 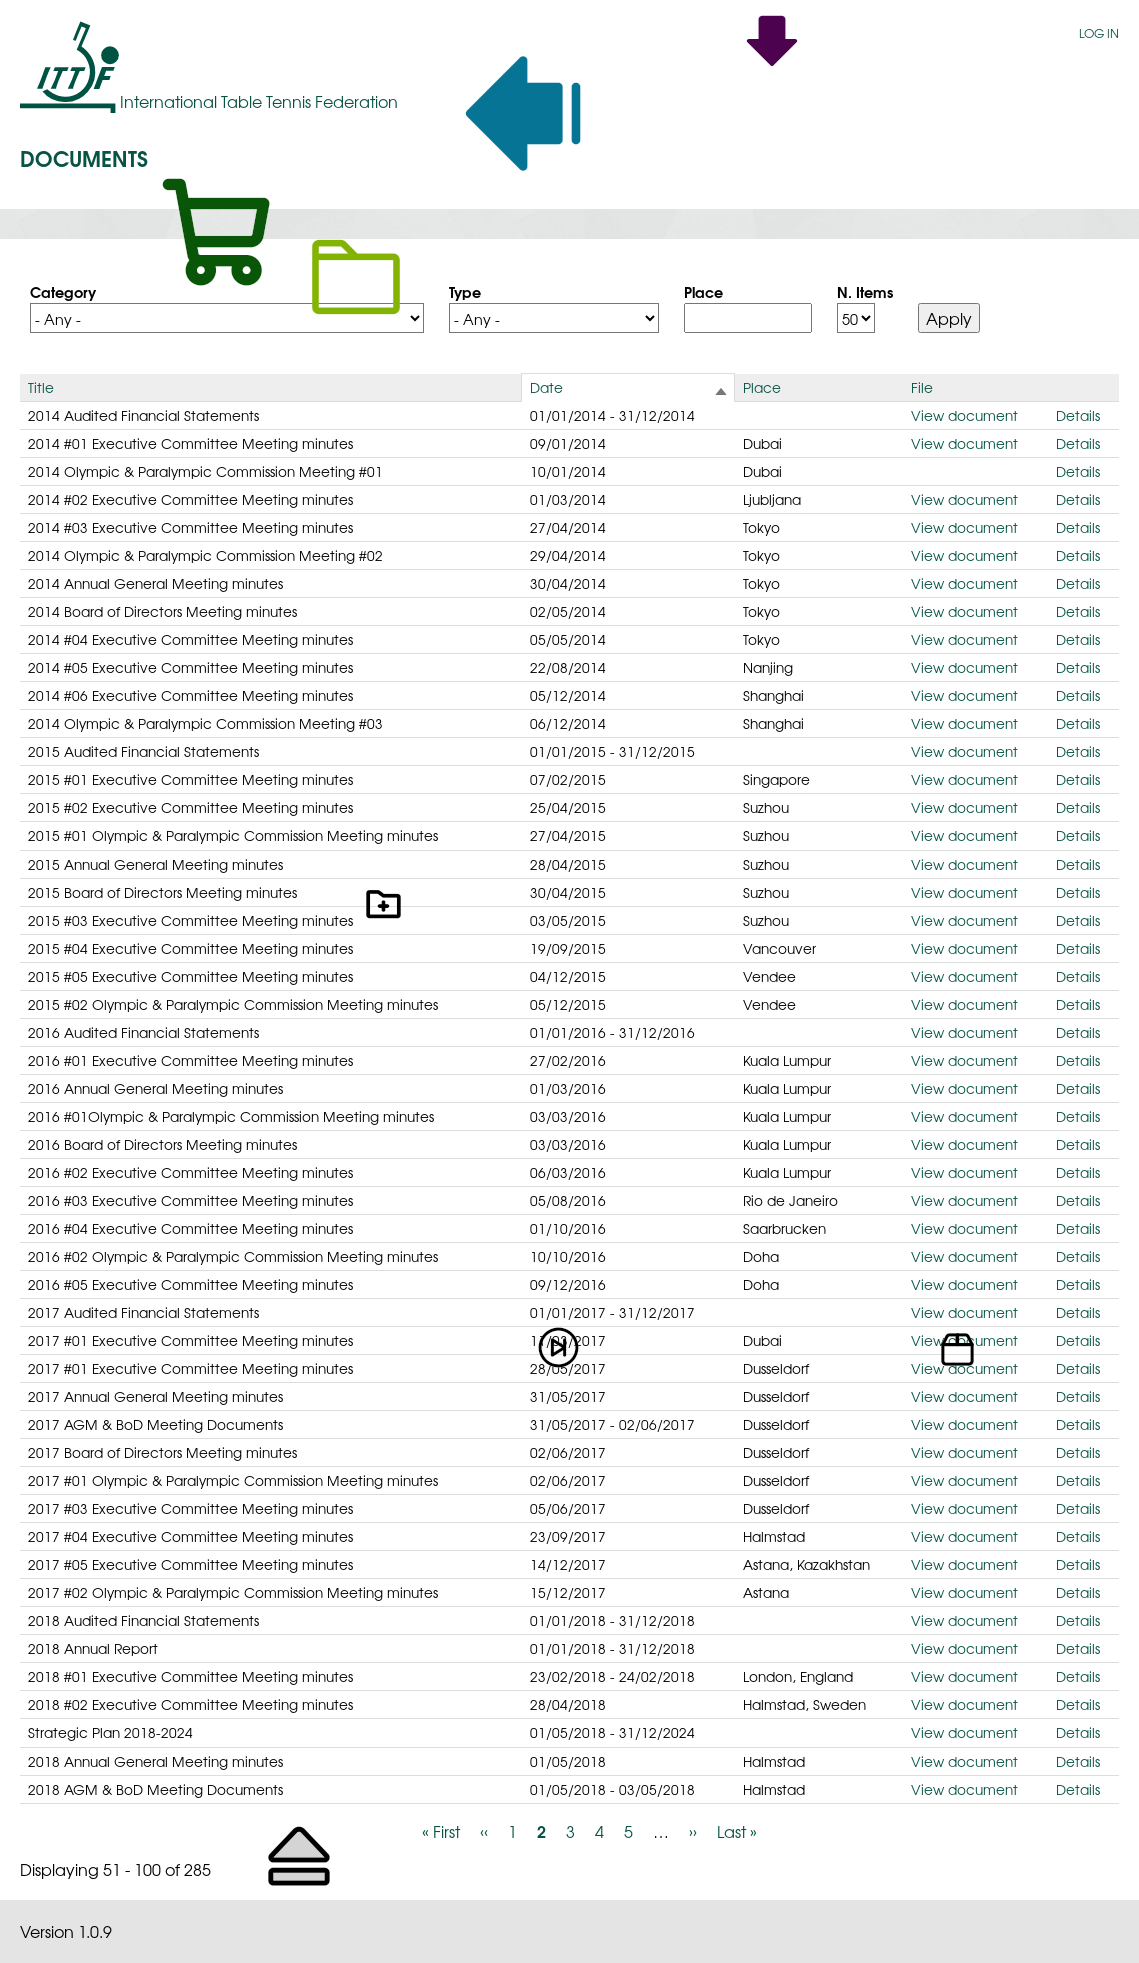 I want to click on eject media or disc, so click(x=299, y=1860).